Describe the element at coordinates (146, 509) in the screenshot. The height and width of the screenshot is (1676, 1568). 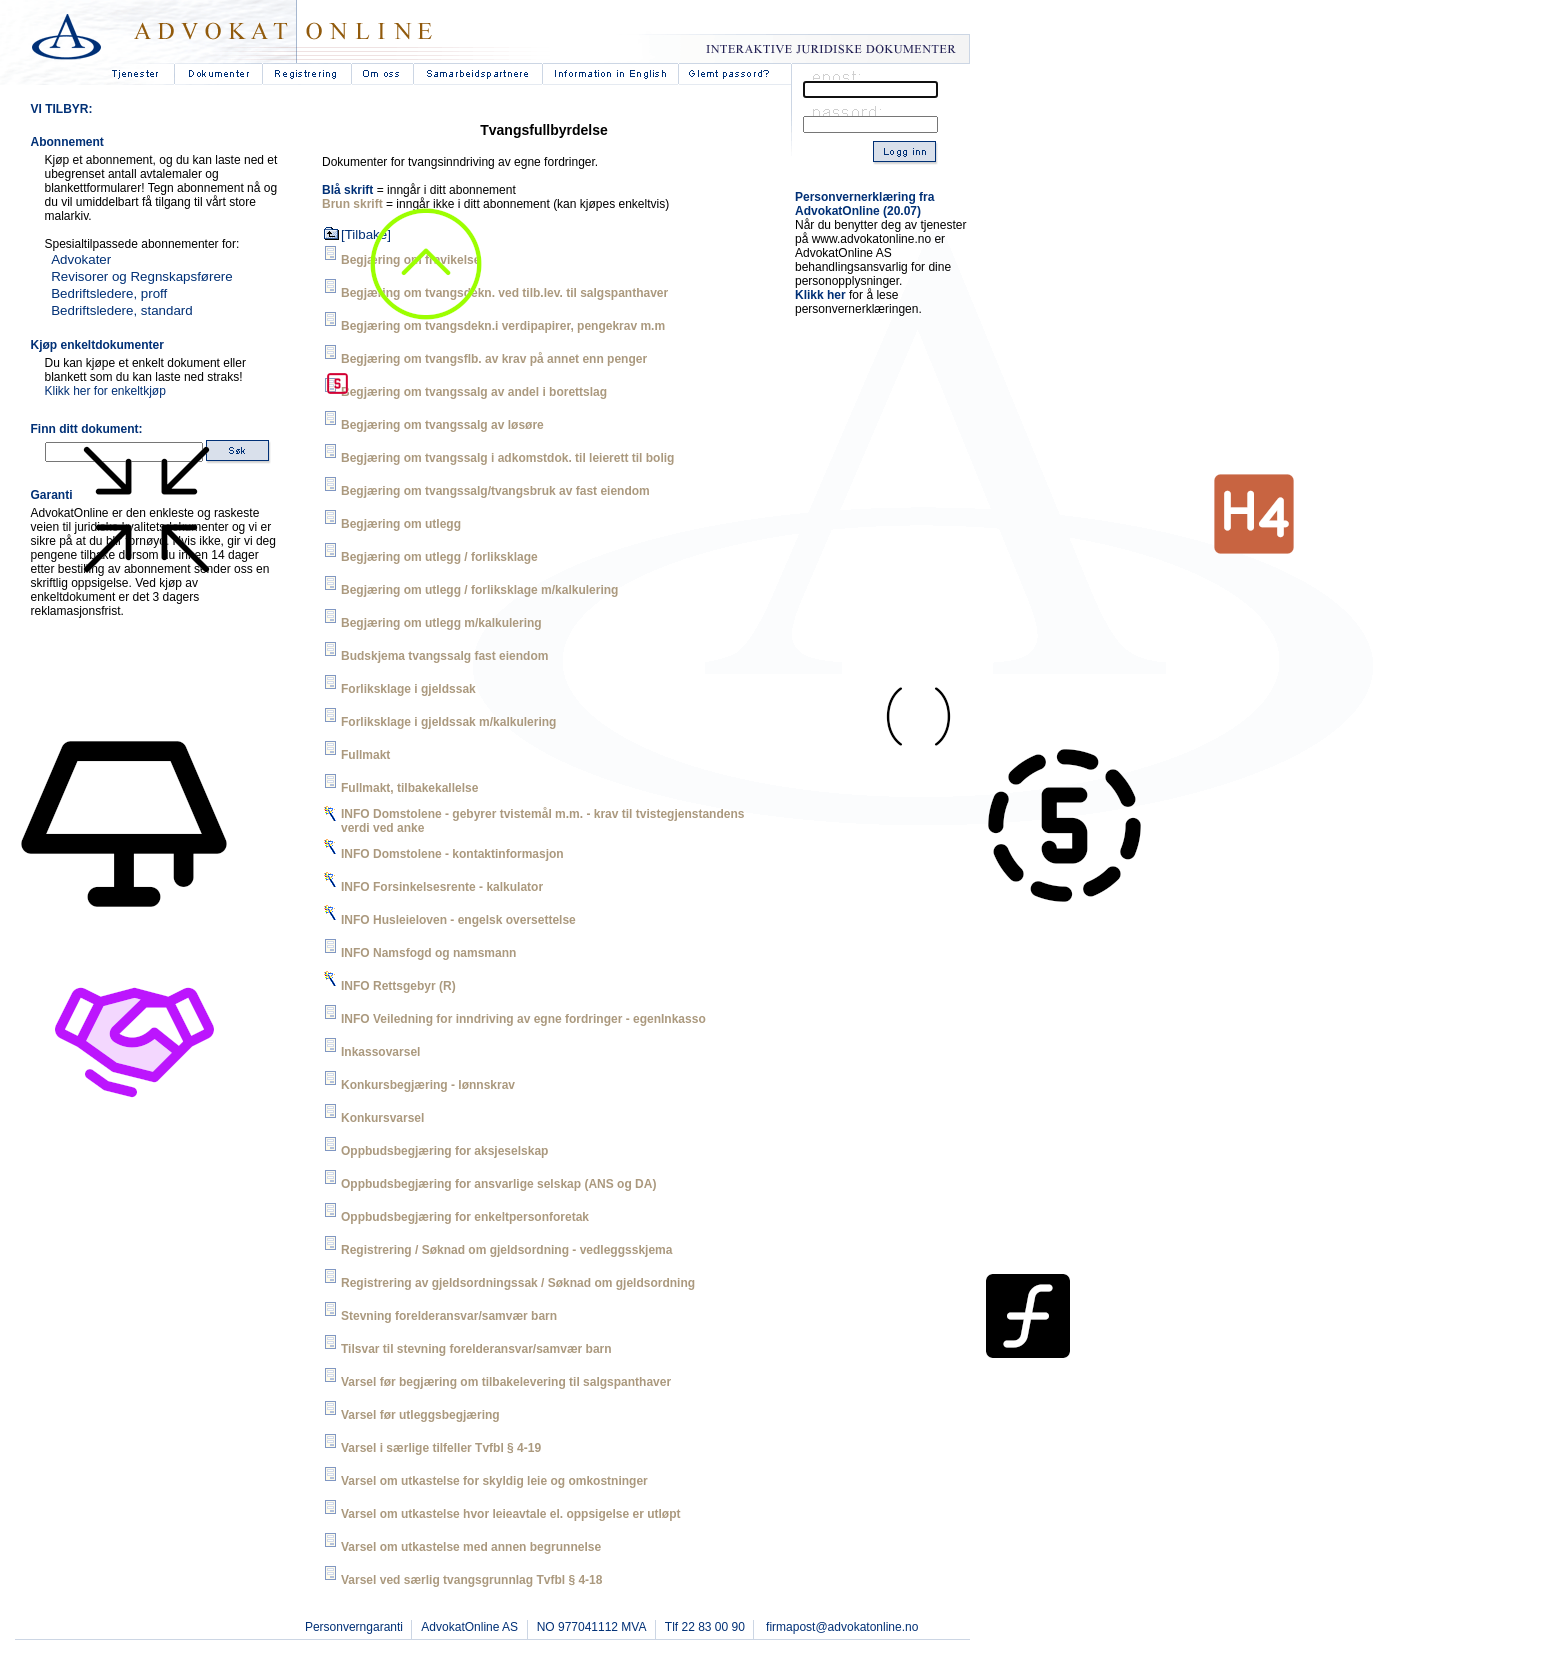
I see `collapse or minimize content` at that location.